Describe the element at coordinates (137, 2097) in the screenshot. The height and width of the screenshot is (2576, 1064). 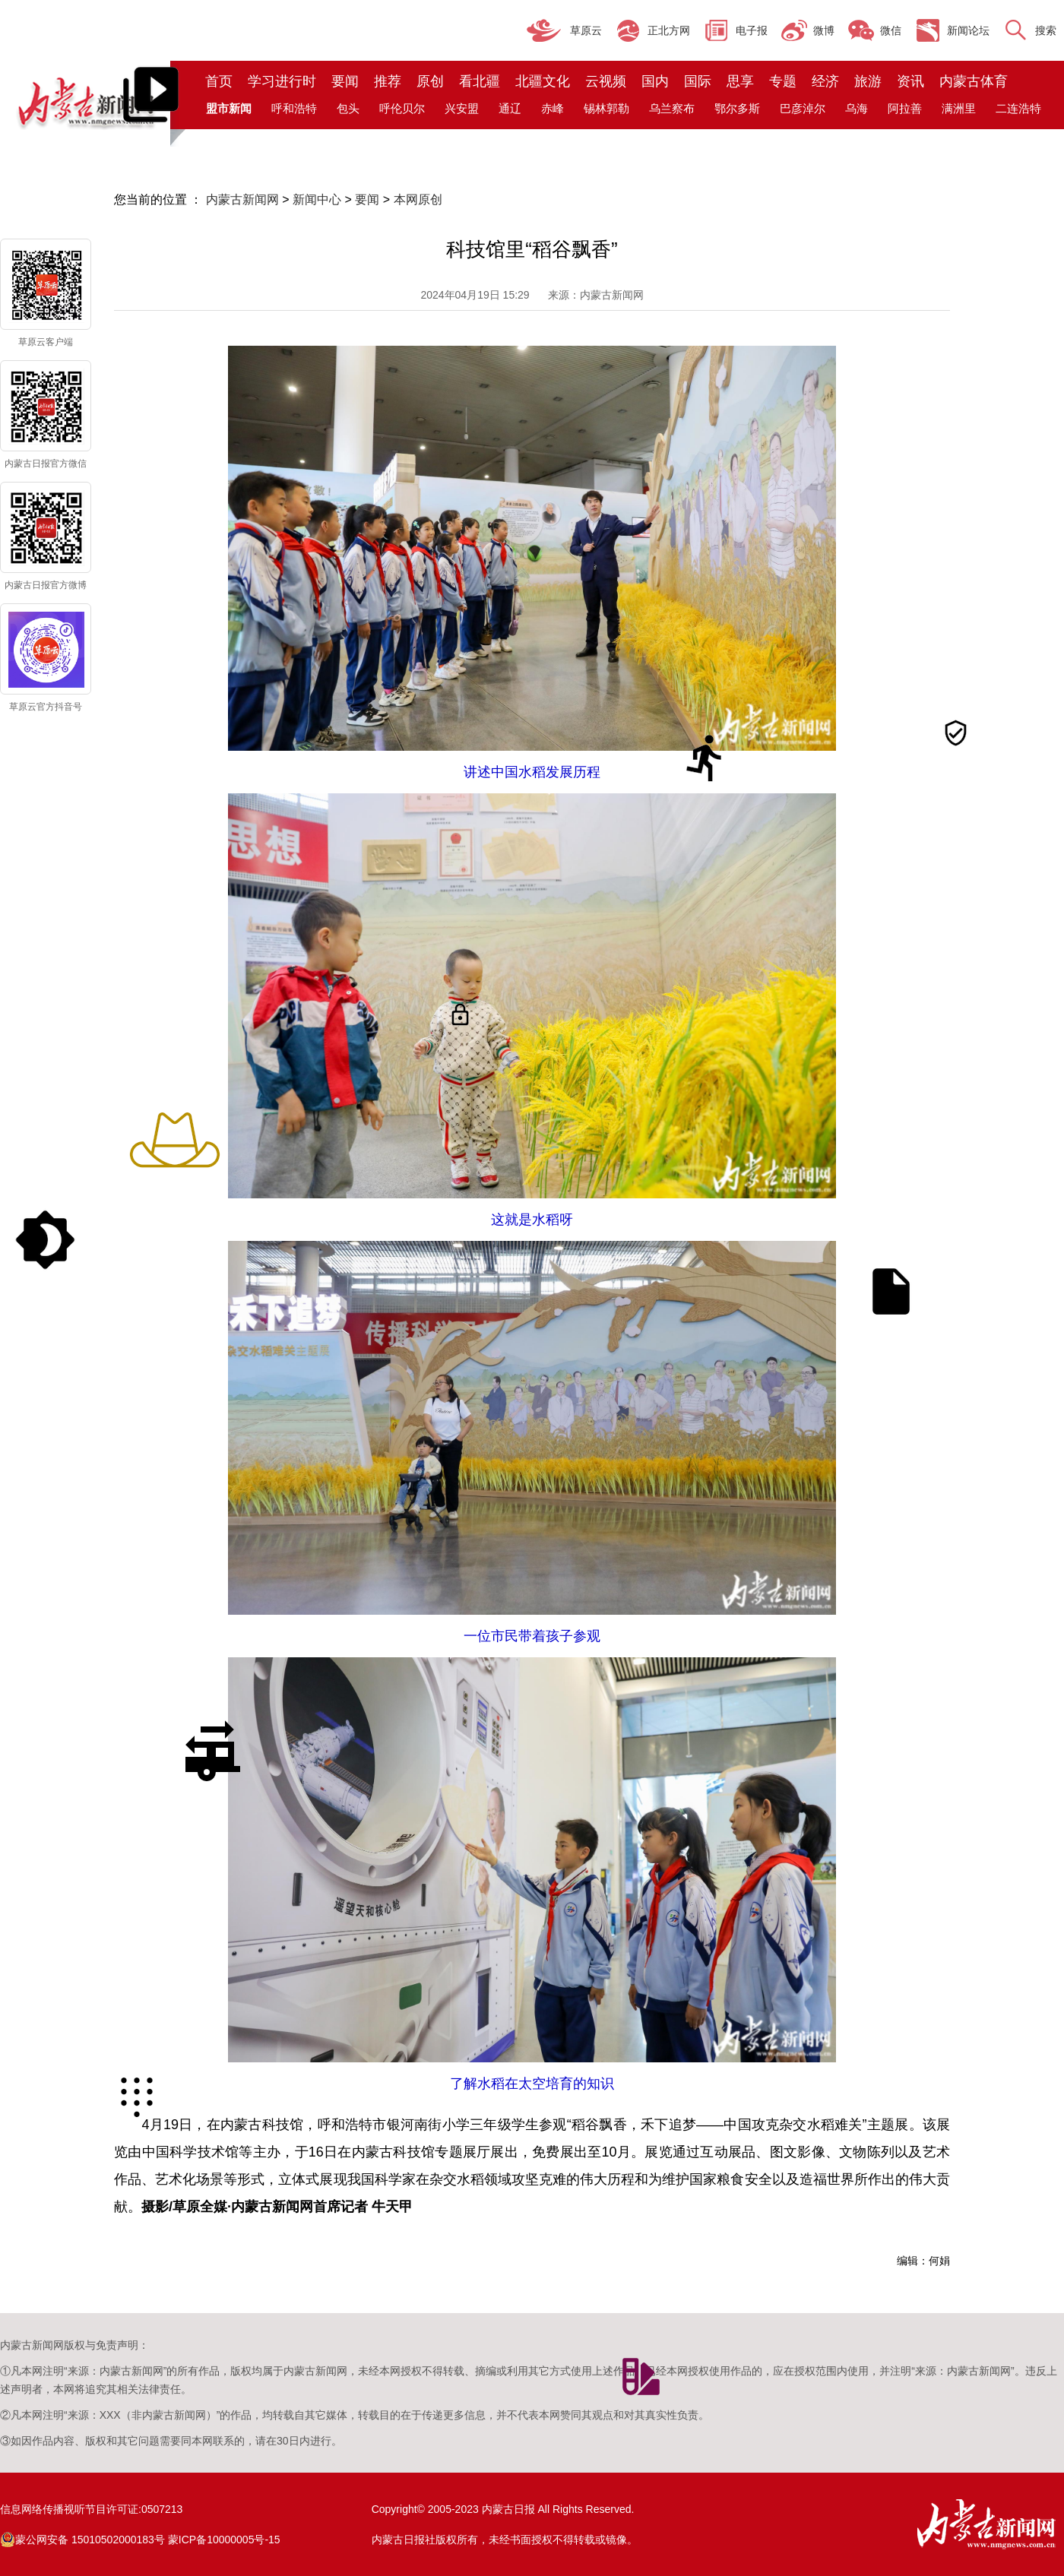
I see `open numeric keypad for input` at that location.